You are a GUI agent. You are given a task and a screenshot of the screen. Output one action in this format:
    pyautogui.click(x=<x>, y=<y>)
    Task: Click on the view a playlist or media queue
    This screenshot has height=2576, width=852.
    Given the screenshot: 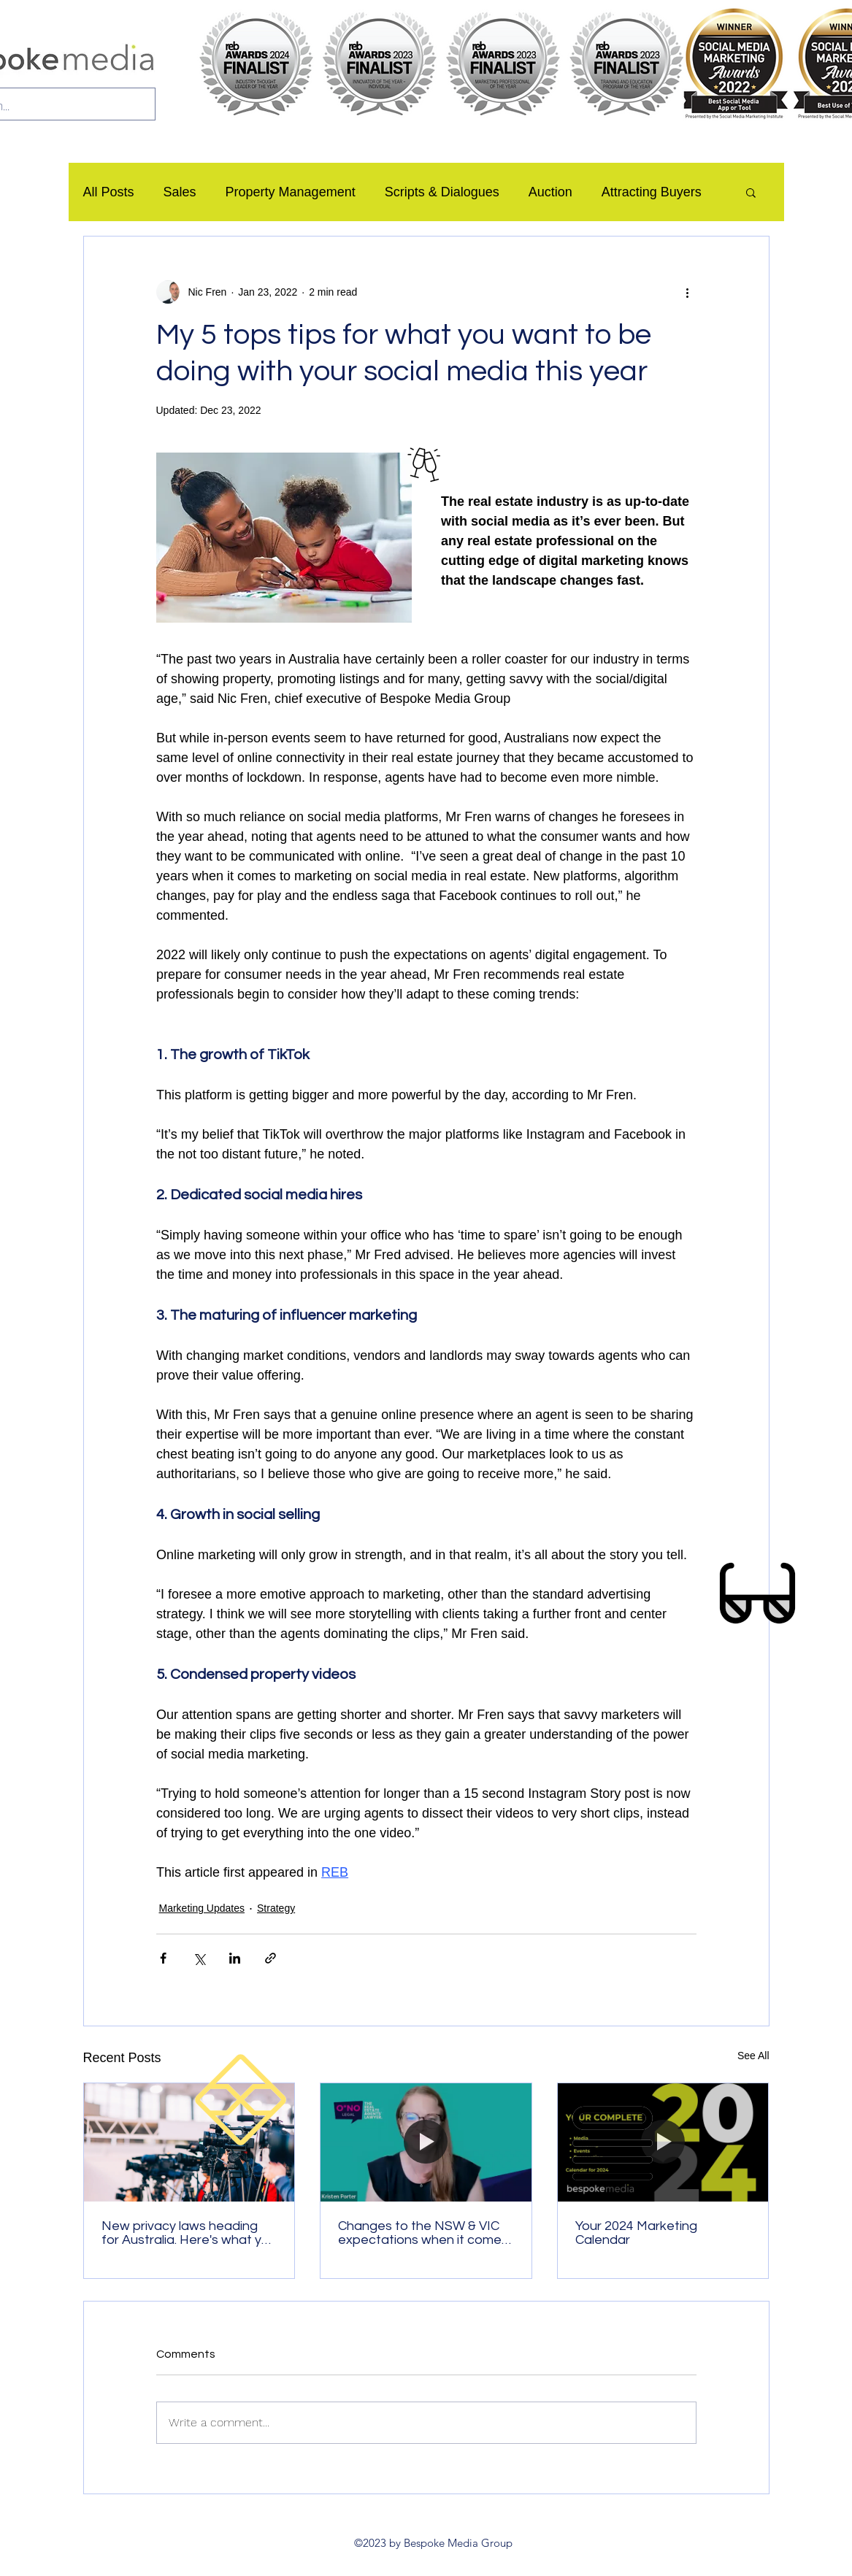 What is the action you would take?
    pyautogui.click(x=613, y=2143)
    